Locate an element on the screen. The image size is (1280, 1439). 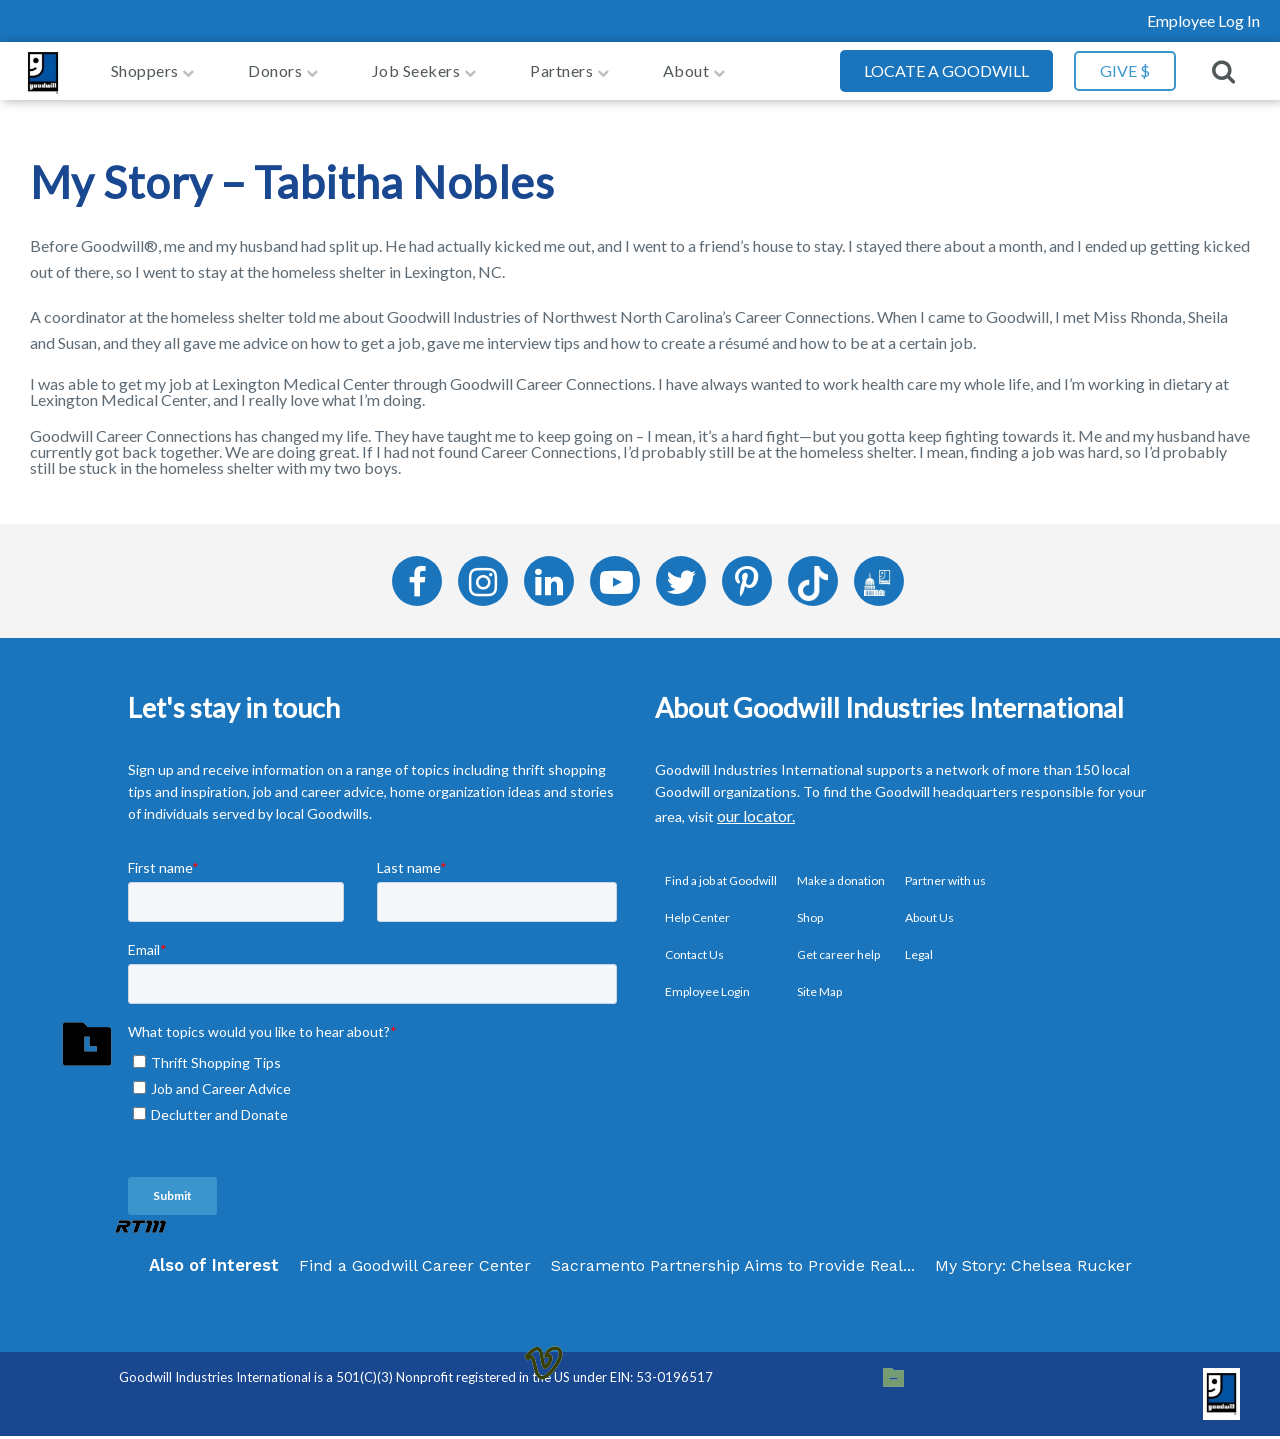
RTM (Remember The Milk) app logo is located at coordinates (140, 1226).